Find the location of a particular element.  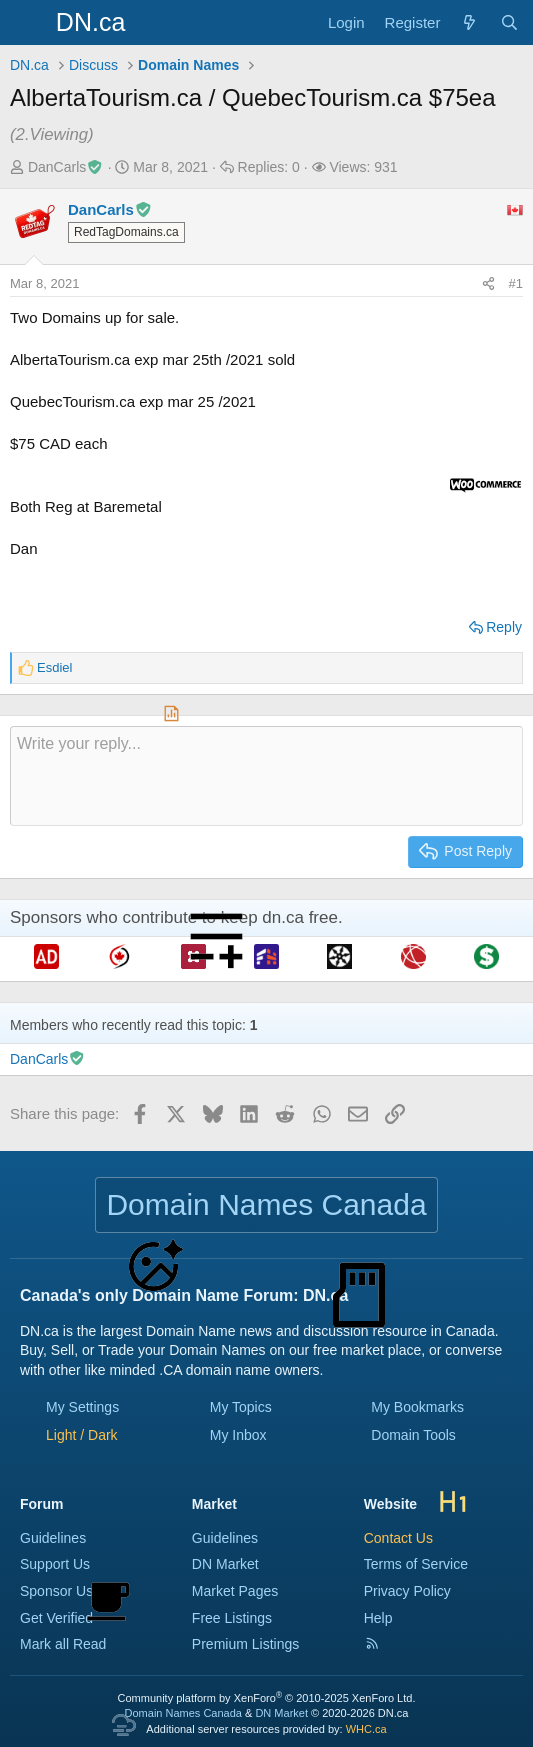

access mini sd card storage is located at coordinates (359, 1295).